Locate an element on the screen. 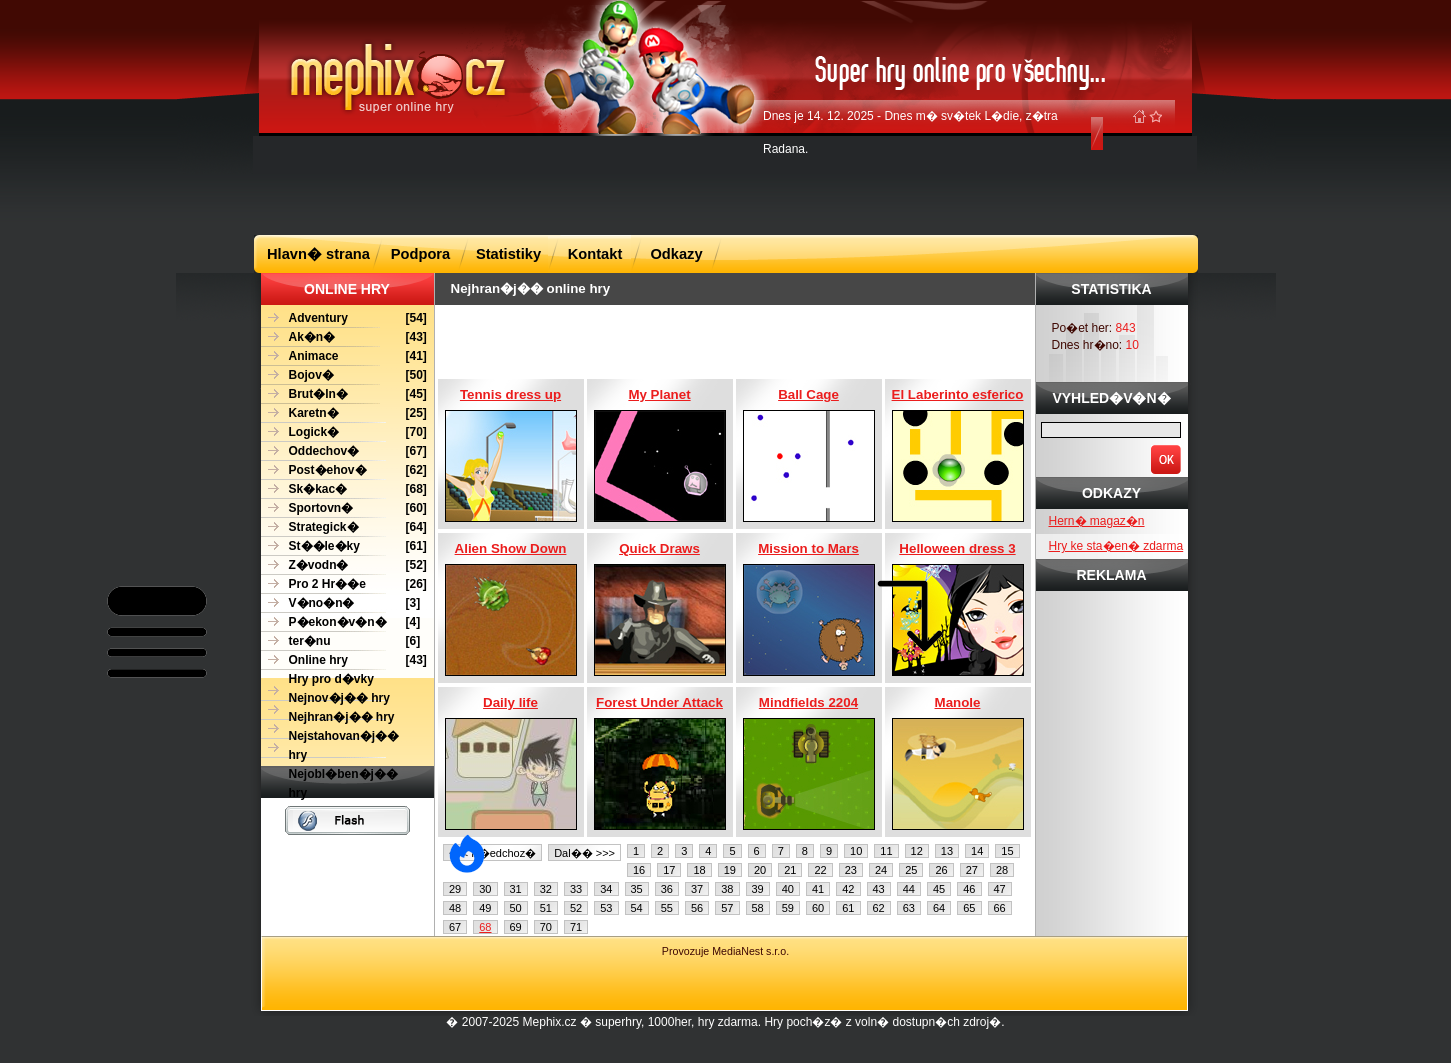 The width and height of the screenshot is (1451, 1063). view queue or playlist is located at coordinates (157, 632).